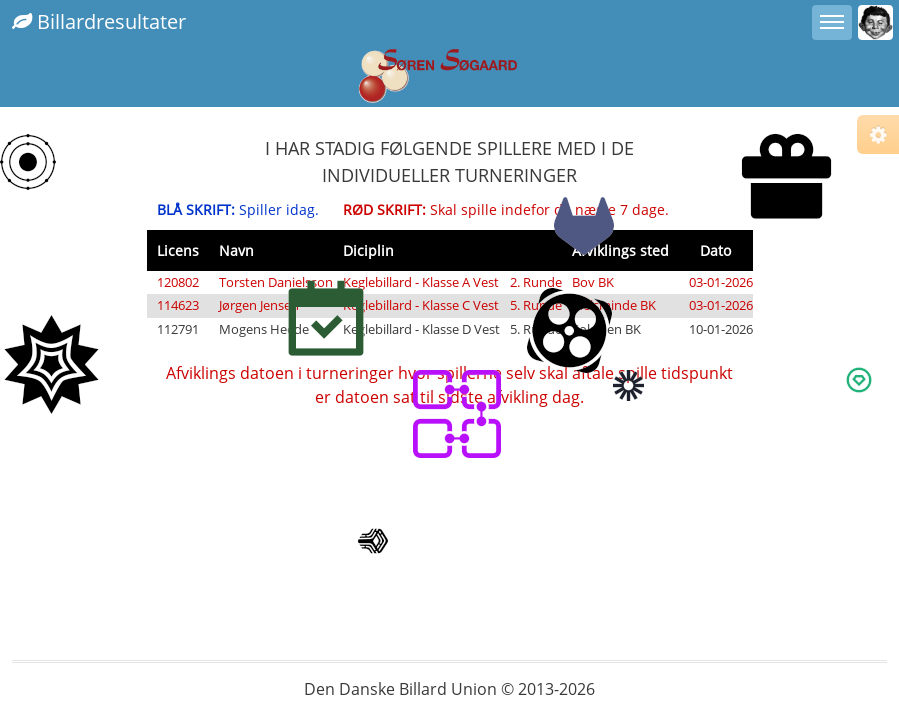 The image size is (899, 720). Describe the element at coordinates (569, 330) in the screenshot. I see `open aparat video sharing app` at that location.